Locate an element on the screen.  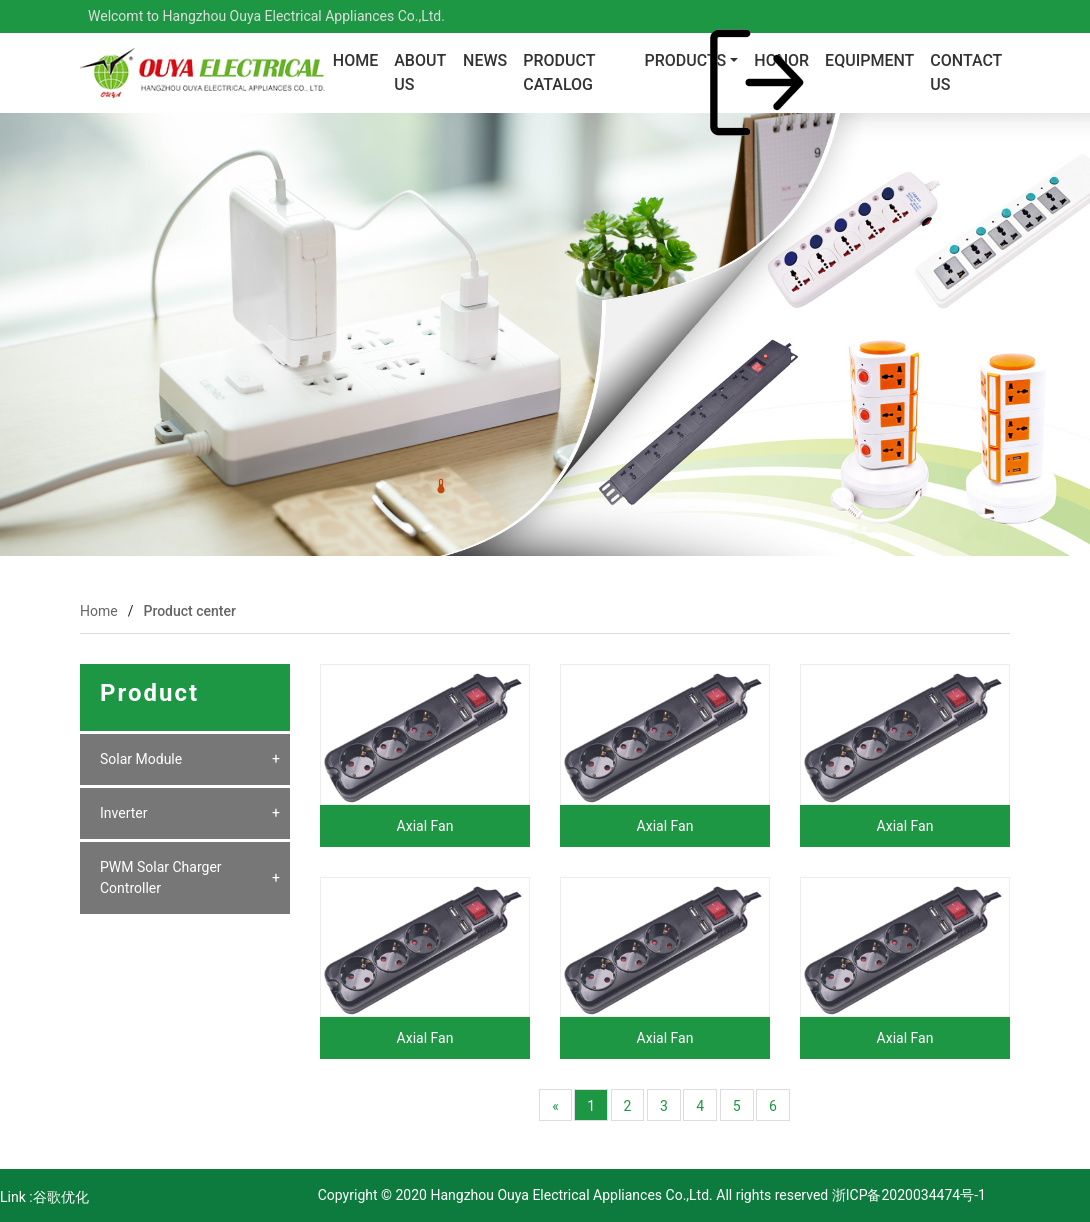
view current temperature is located at coordinates (441, 486).